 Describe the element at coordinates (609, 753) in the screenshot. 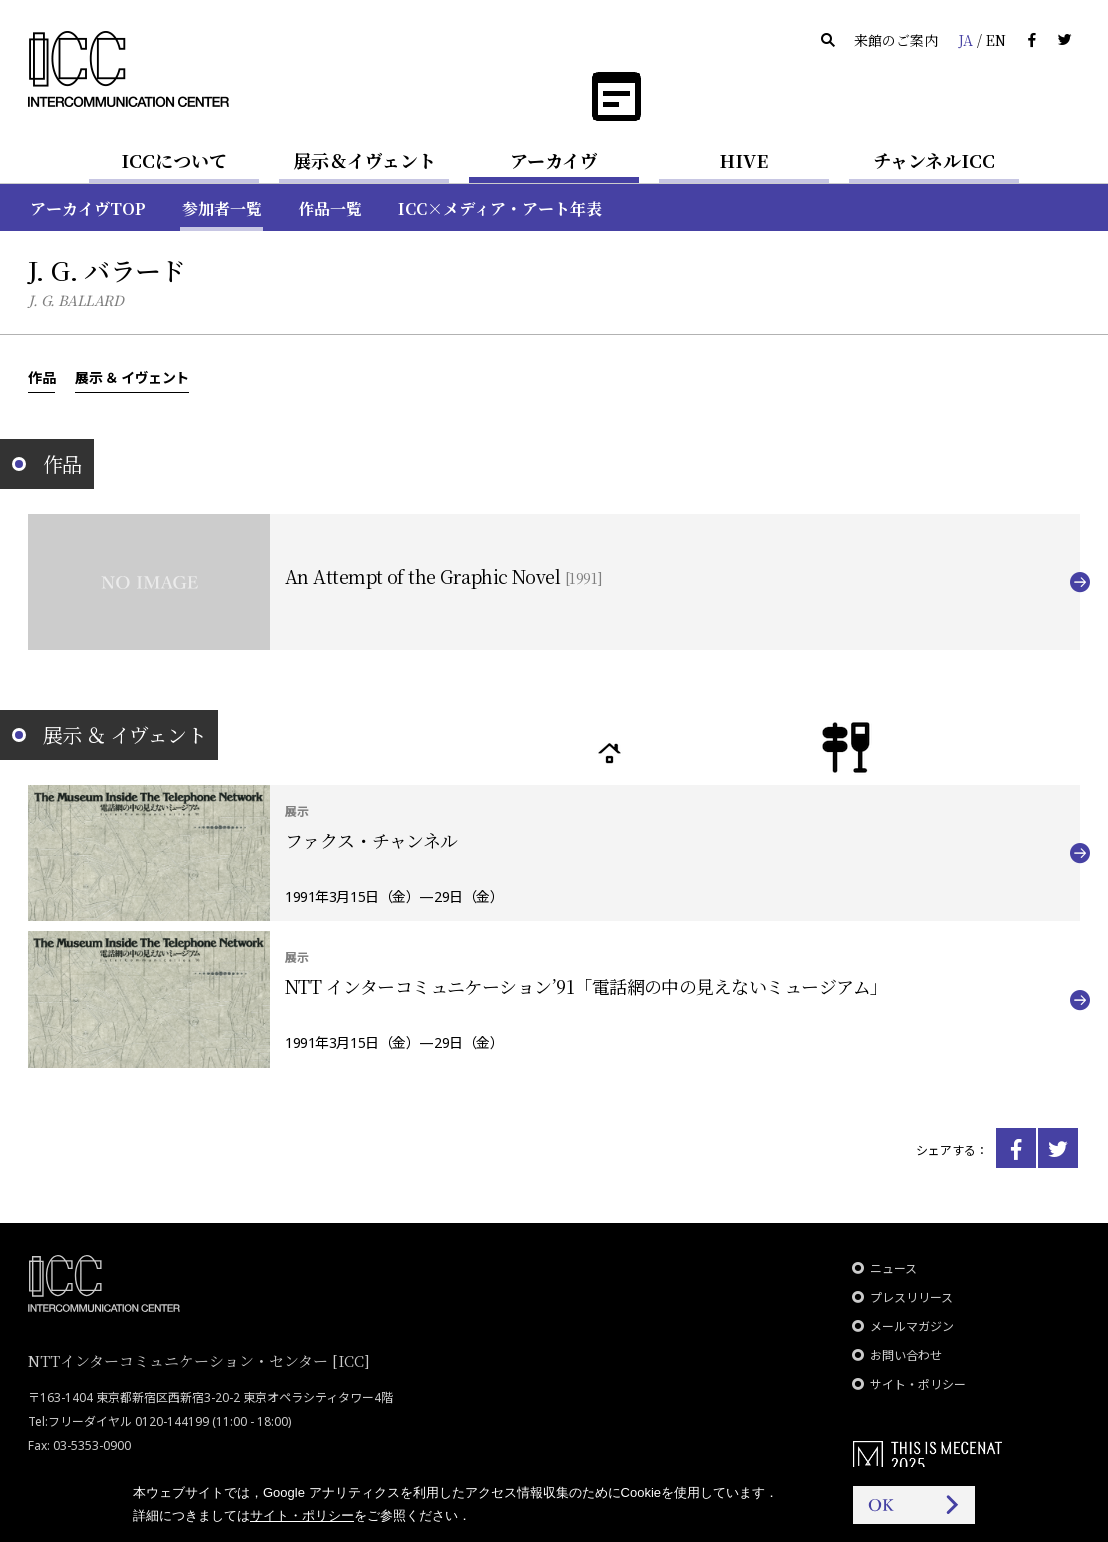

I see `access home or housing settings` at that location.